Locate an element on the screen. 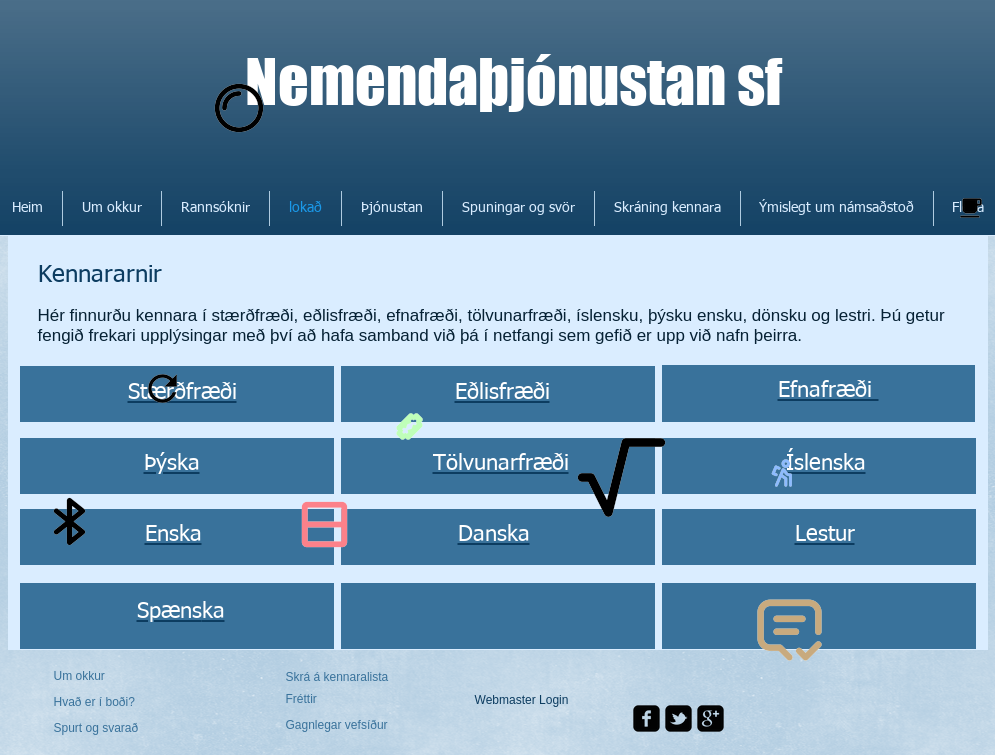 The height and width of the screenshot is (755, 995). split view horizontally is located at coordinates (324, 524).